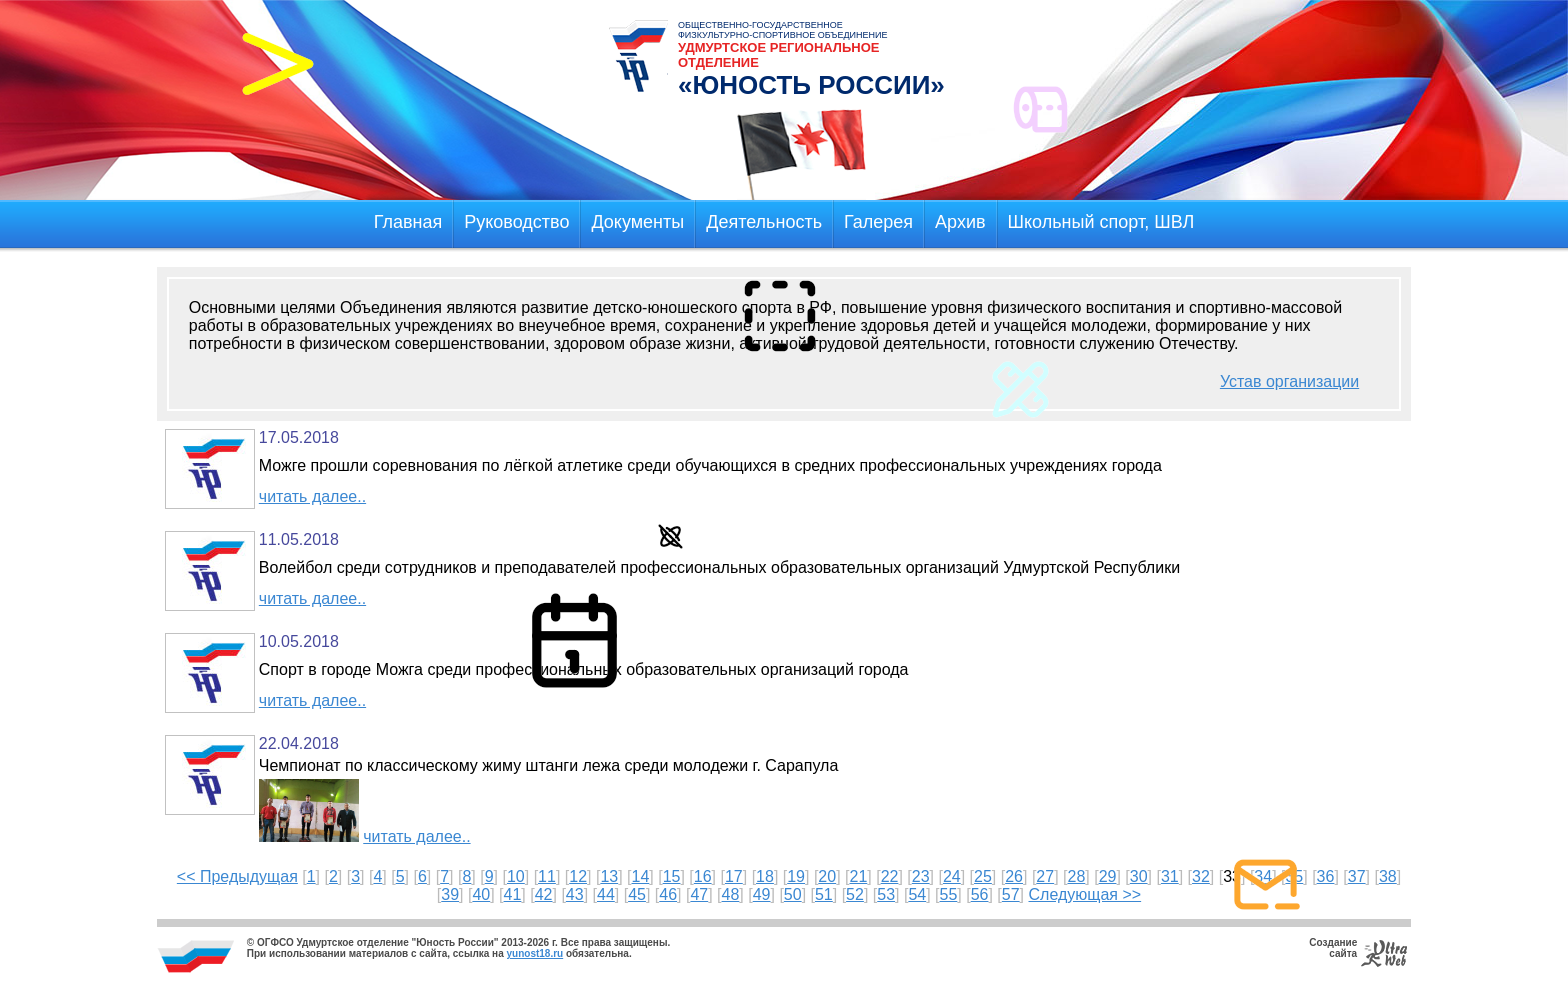 This screenshot has height=984, width=1568. I want to click on disable atomic or molecular view, so click(670, 536).